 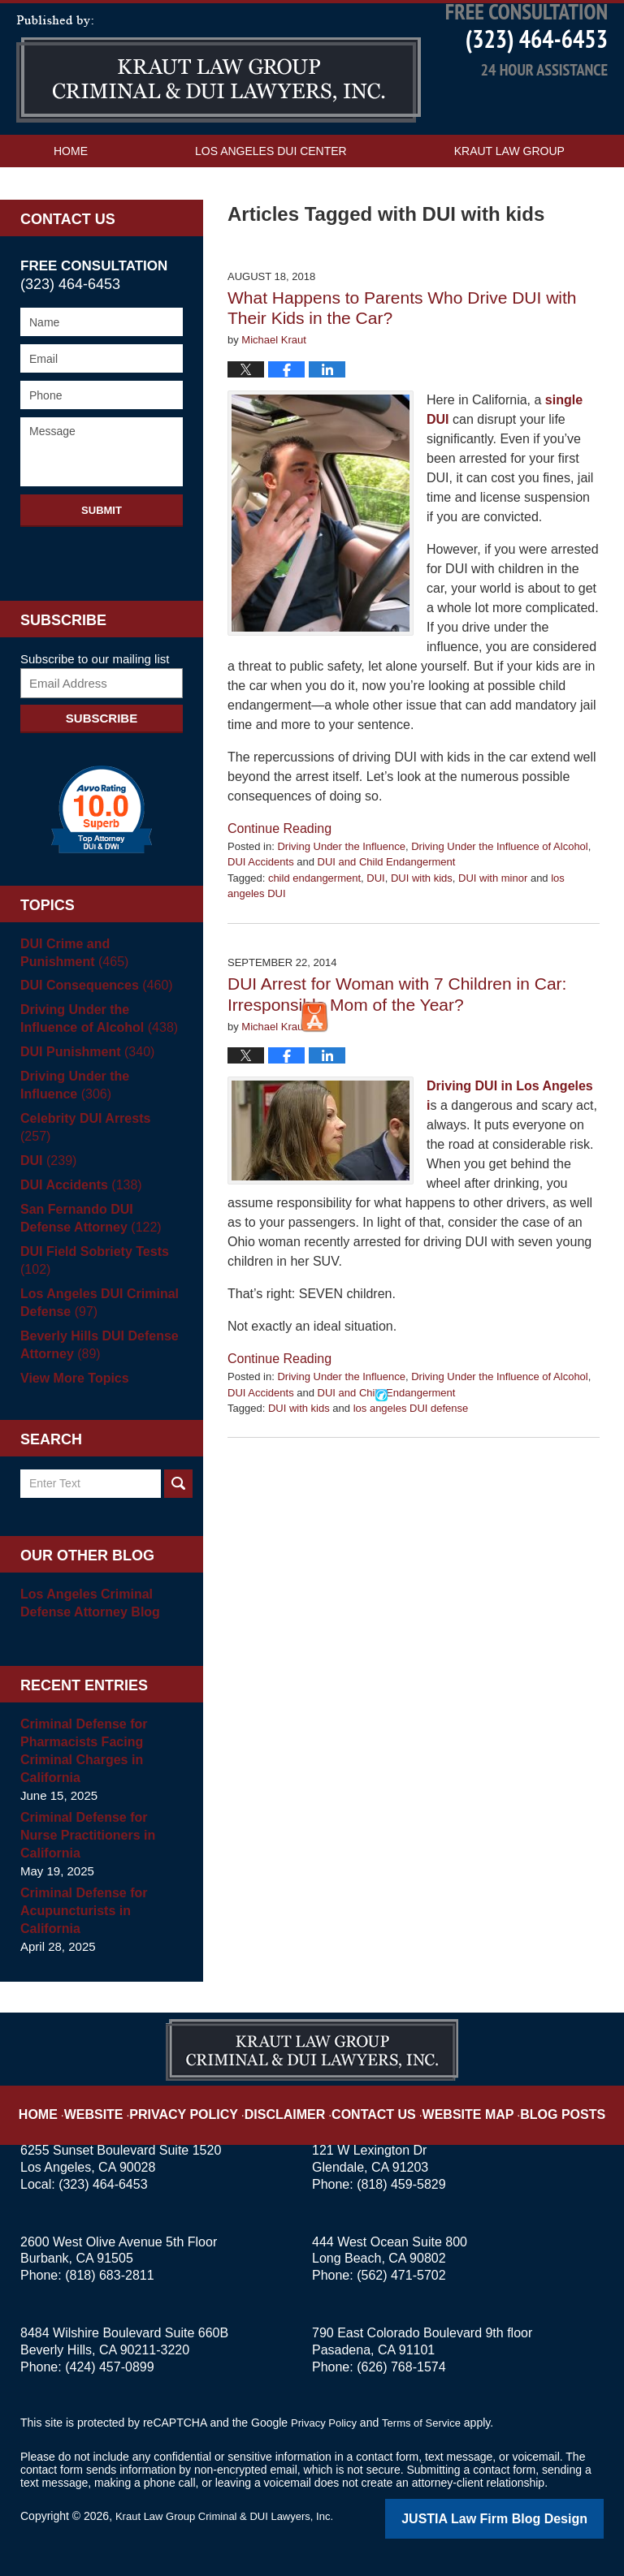 What do you see at coordinates (314, 1016) in the screenshot?
I see `open the app center to browse and install applications` at bounding box center [314, 1016].